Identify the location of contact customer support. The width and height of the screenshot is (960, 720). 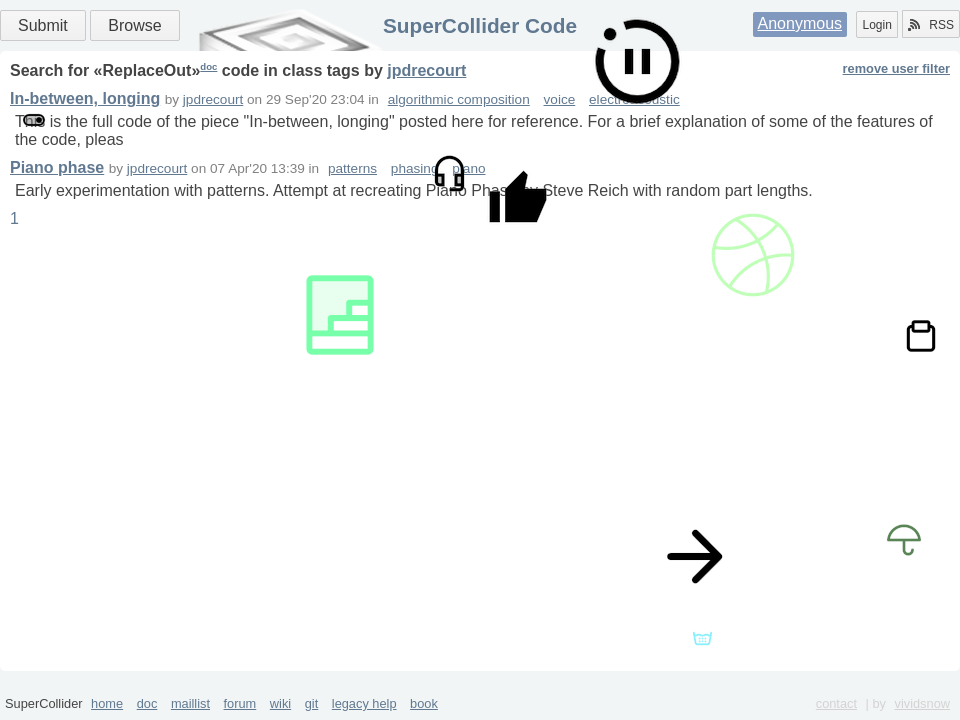
(449, 173).